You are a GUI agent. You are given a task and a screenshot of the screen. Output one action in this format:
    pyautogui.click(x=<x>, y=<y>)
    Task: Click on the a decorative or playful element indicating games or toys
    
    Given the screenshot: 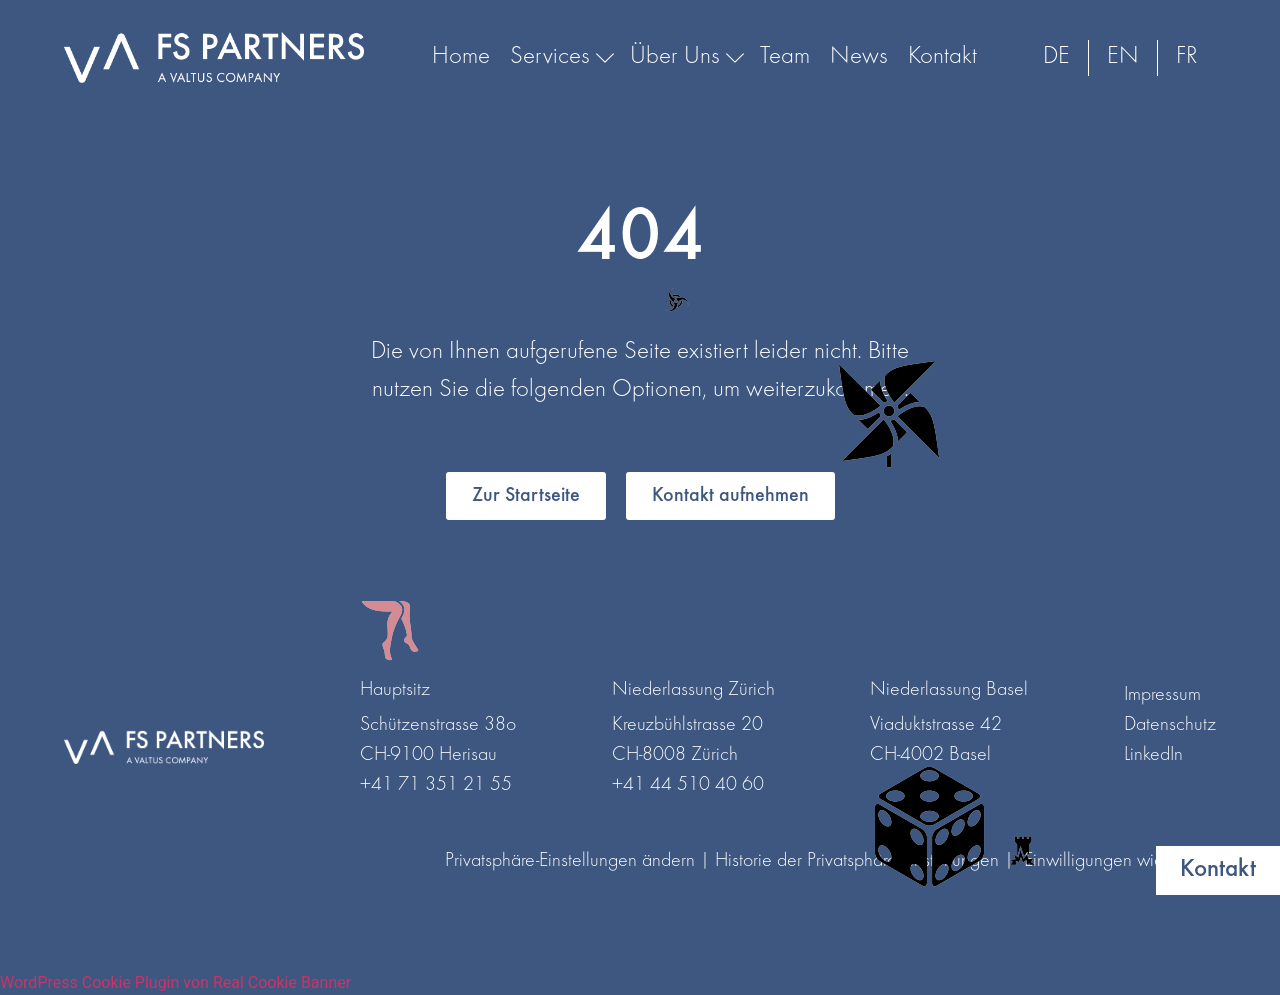 What is the action you would take?
    pyautogui.click(x=889, y=411)
    